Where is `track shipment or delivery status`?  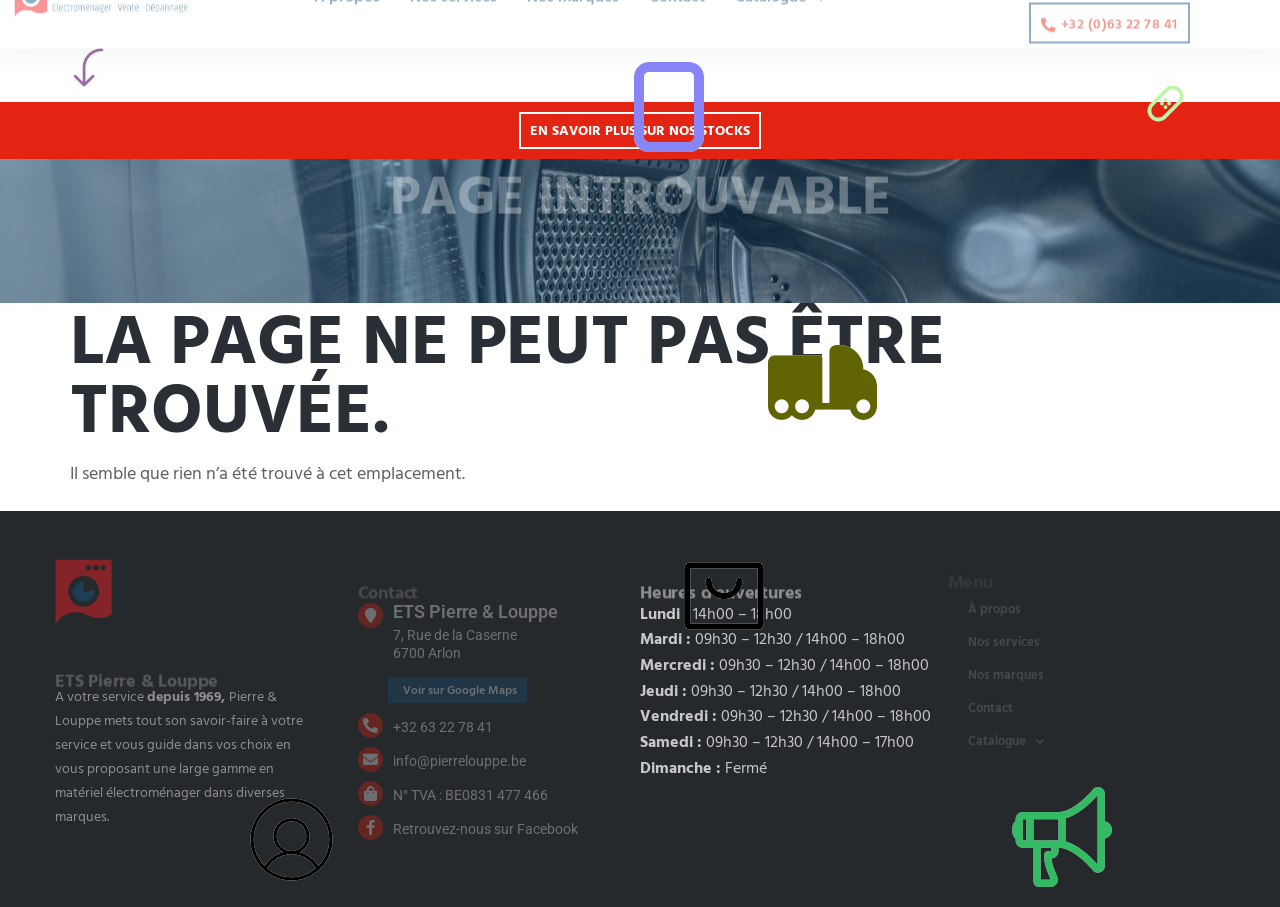 track shipment or delivery status is located at coordinates (822, 382).